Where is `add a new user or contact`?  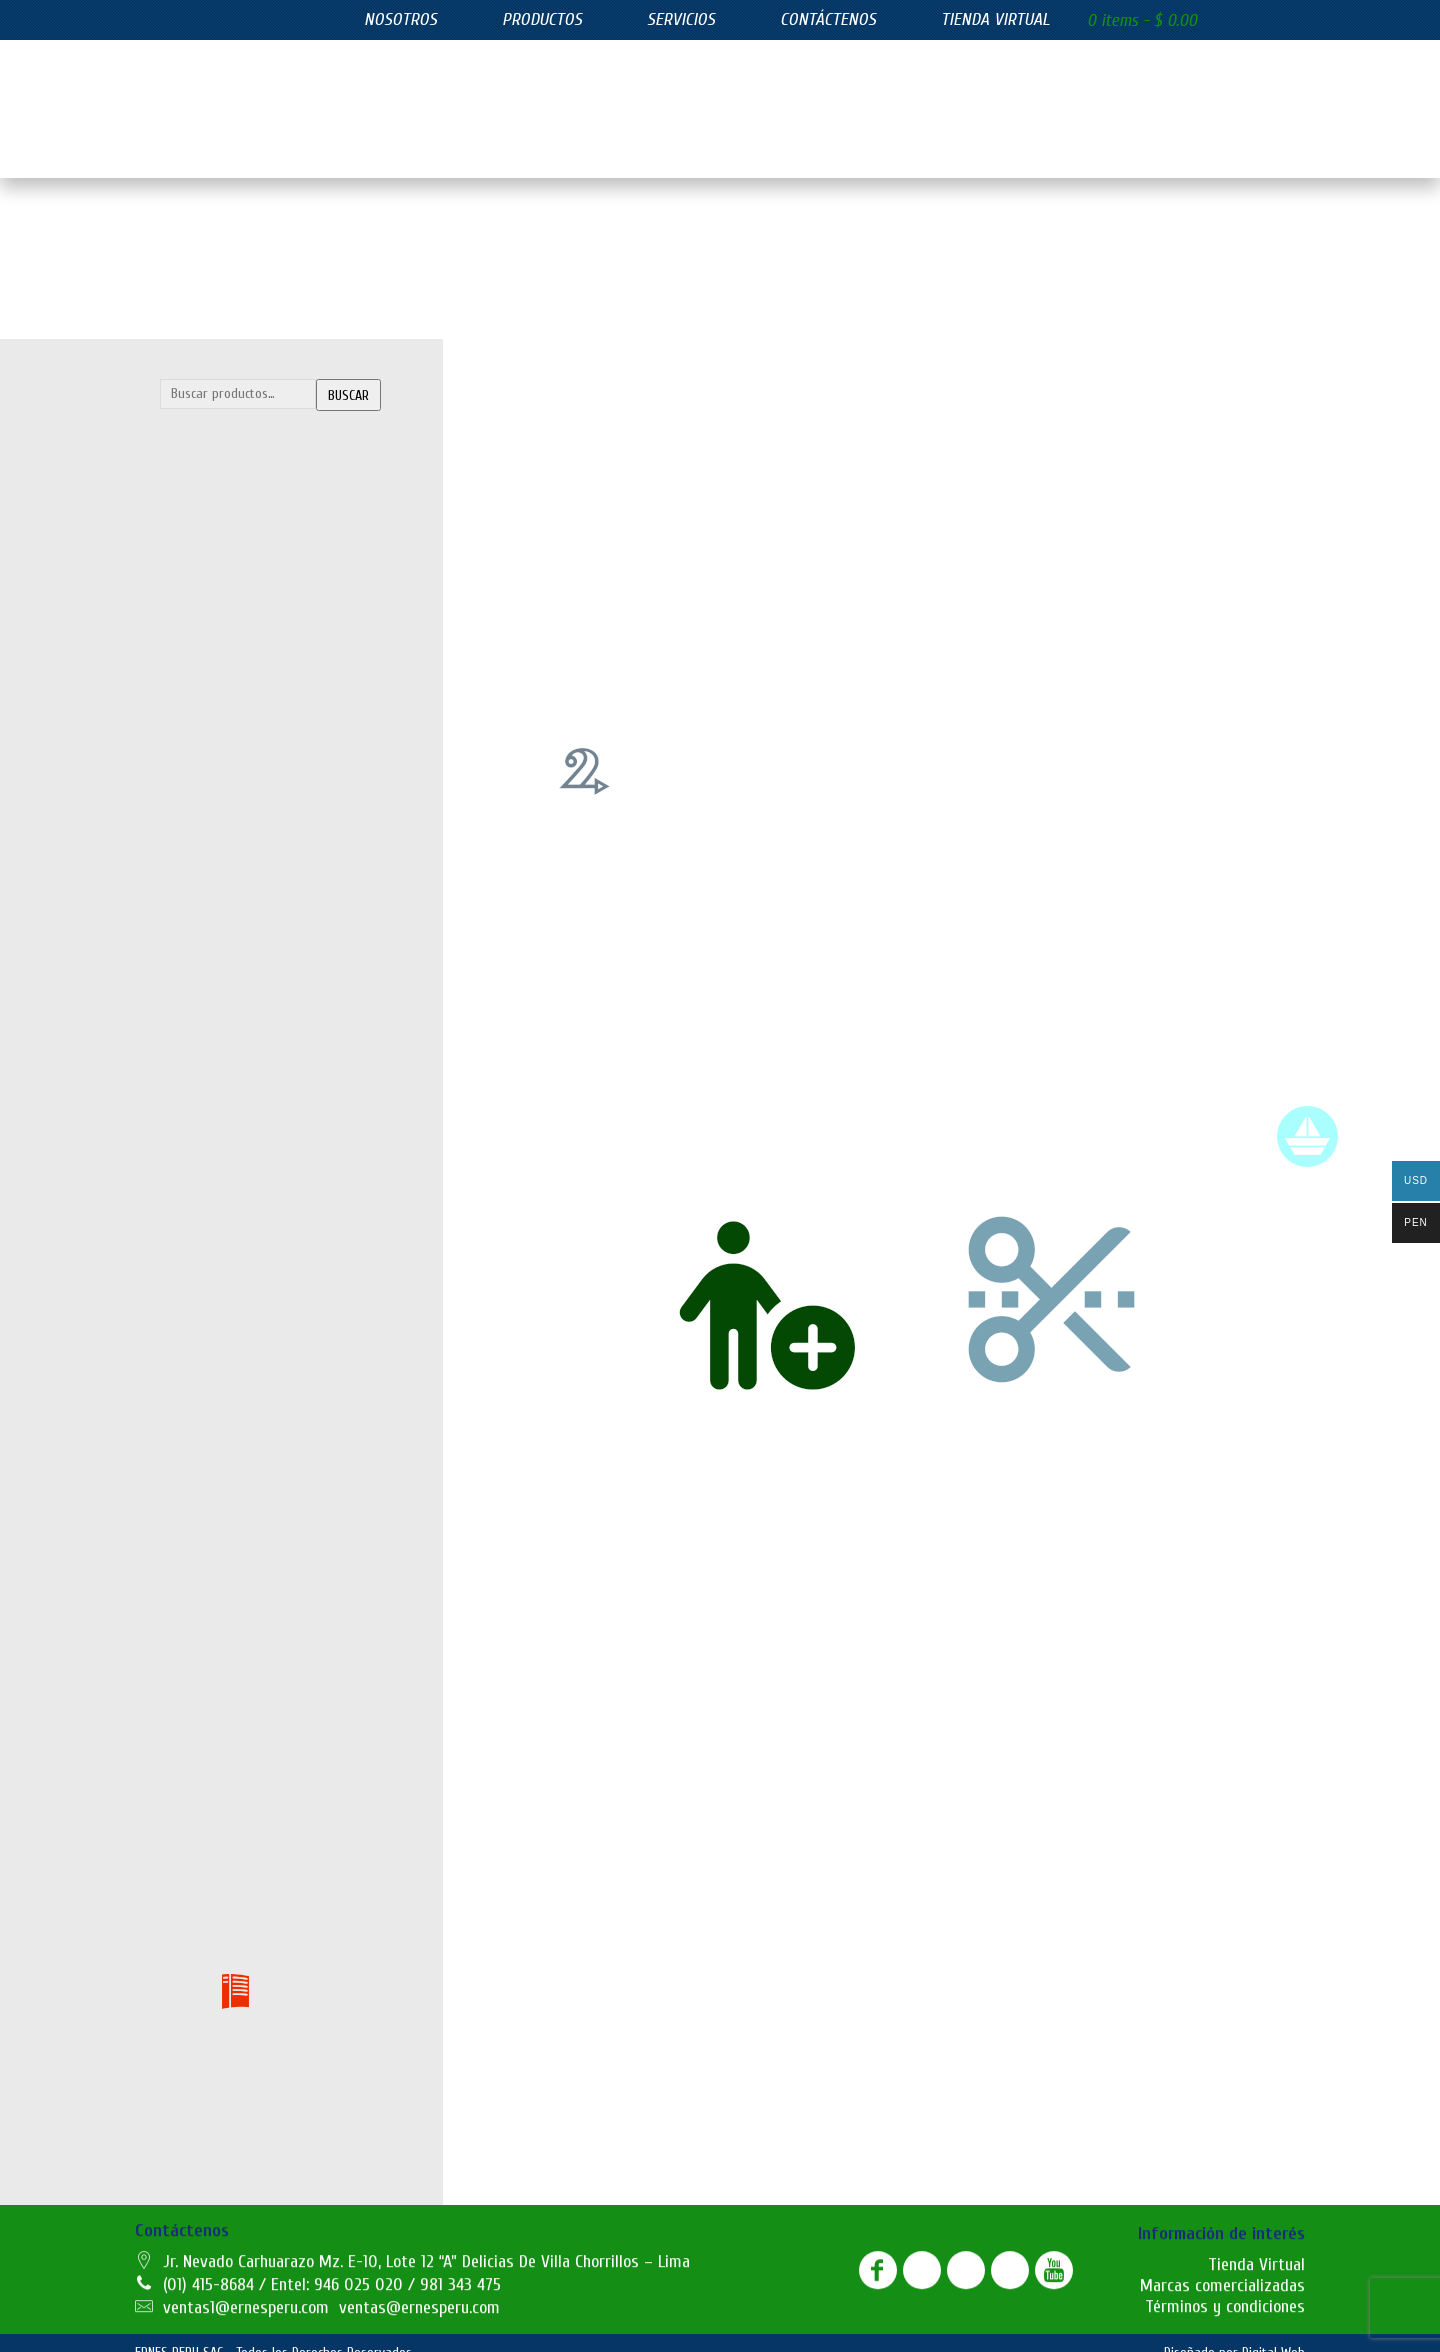
add a new user or contact is located at coordinates (761, 1305).